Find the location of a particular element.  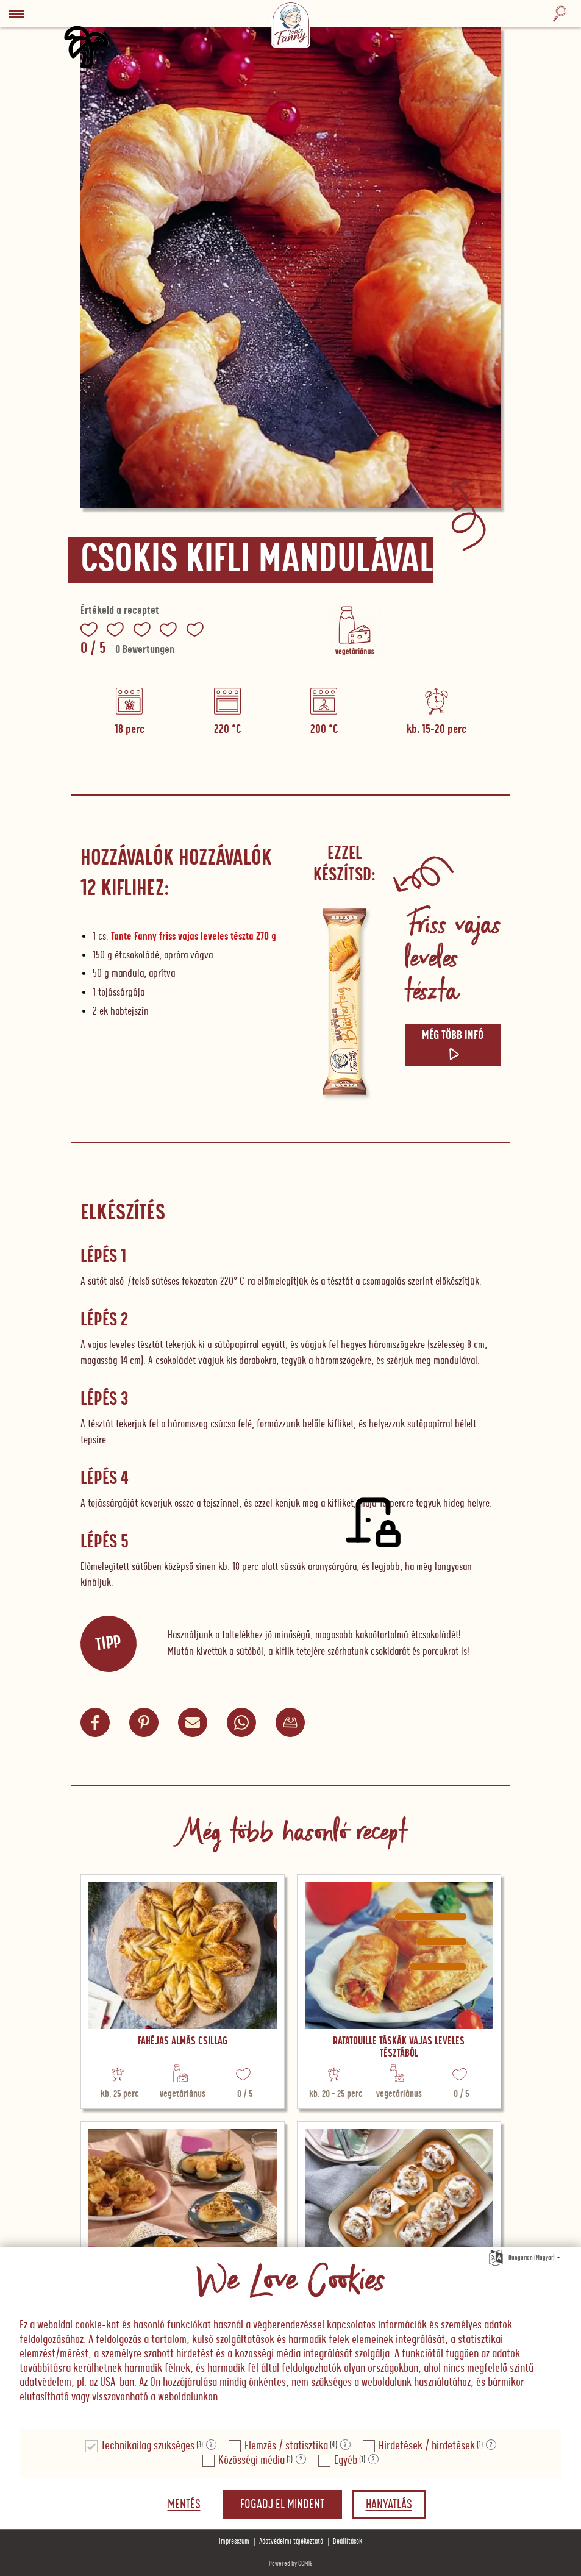

browse tropical or beach vacation destinations is located at coordinates (86, 46).